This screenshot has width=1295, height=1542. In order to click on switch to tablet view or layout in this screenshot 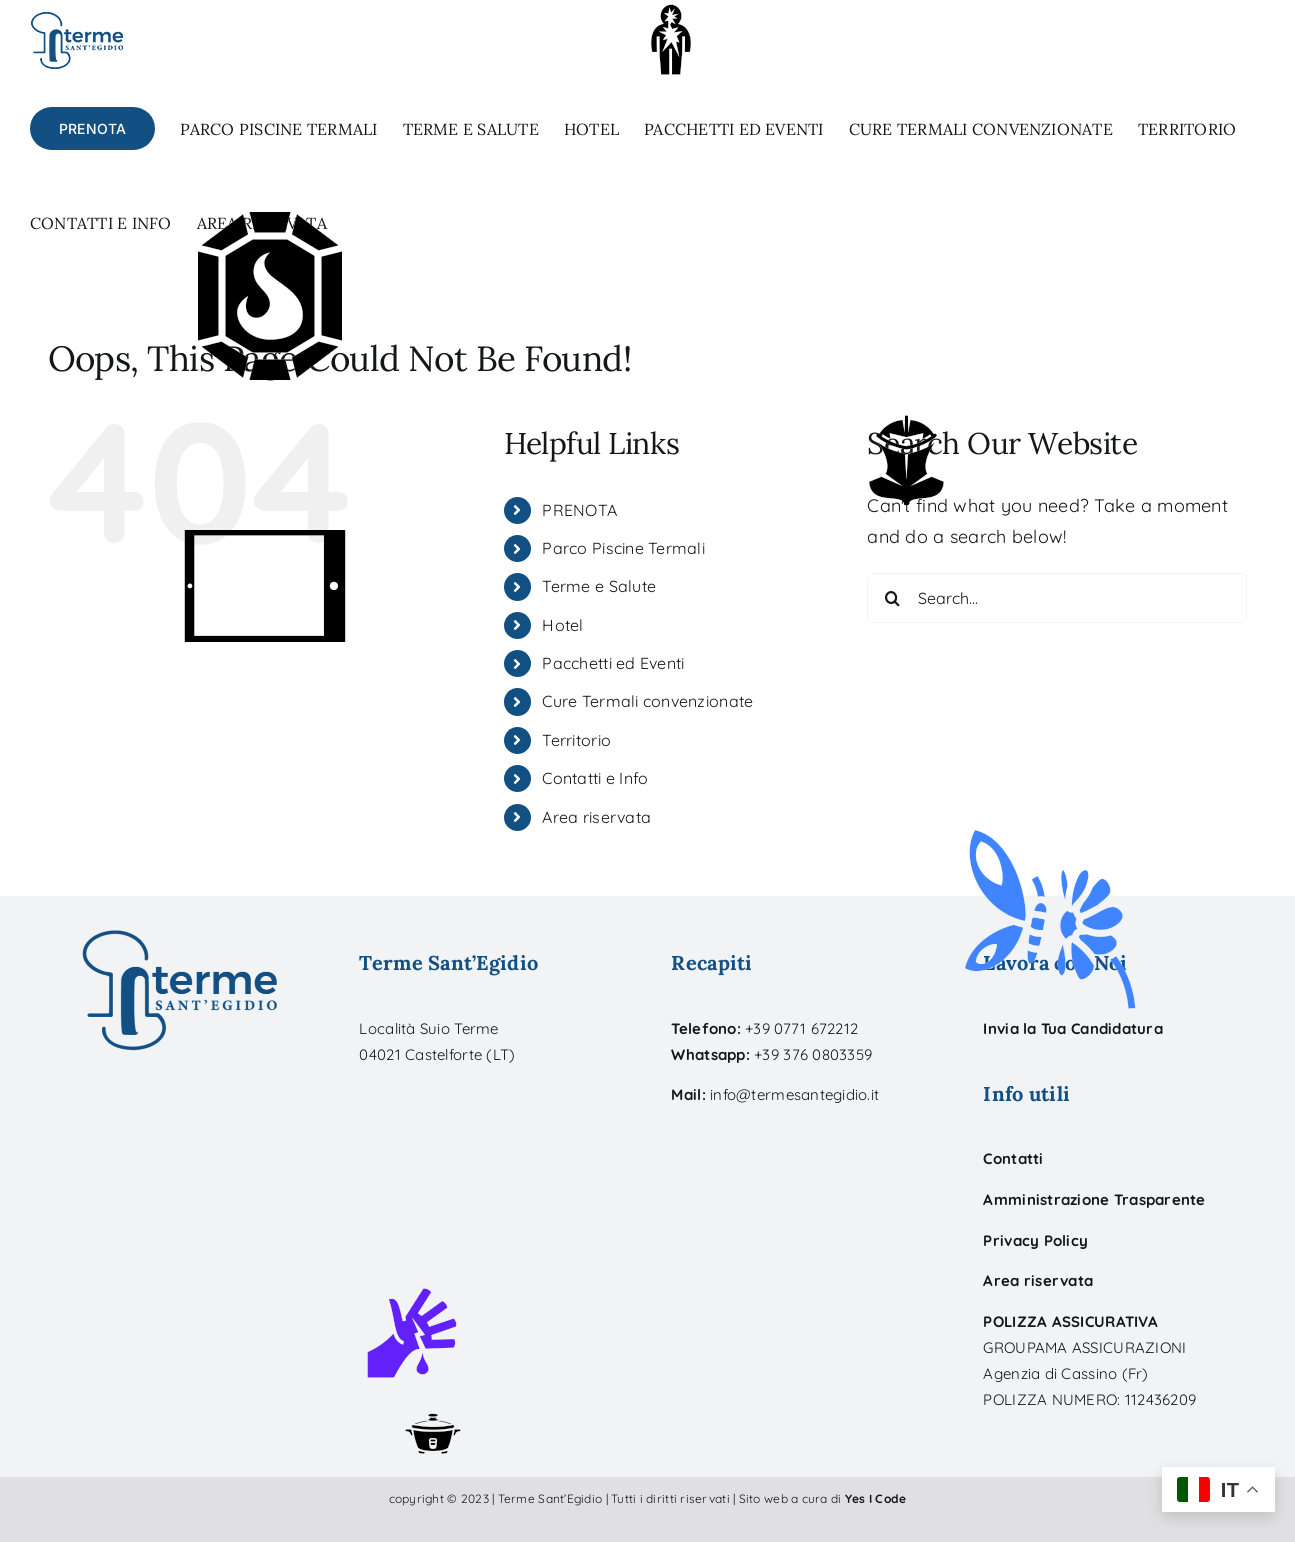, I will do `click(265, 586)`.